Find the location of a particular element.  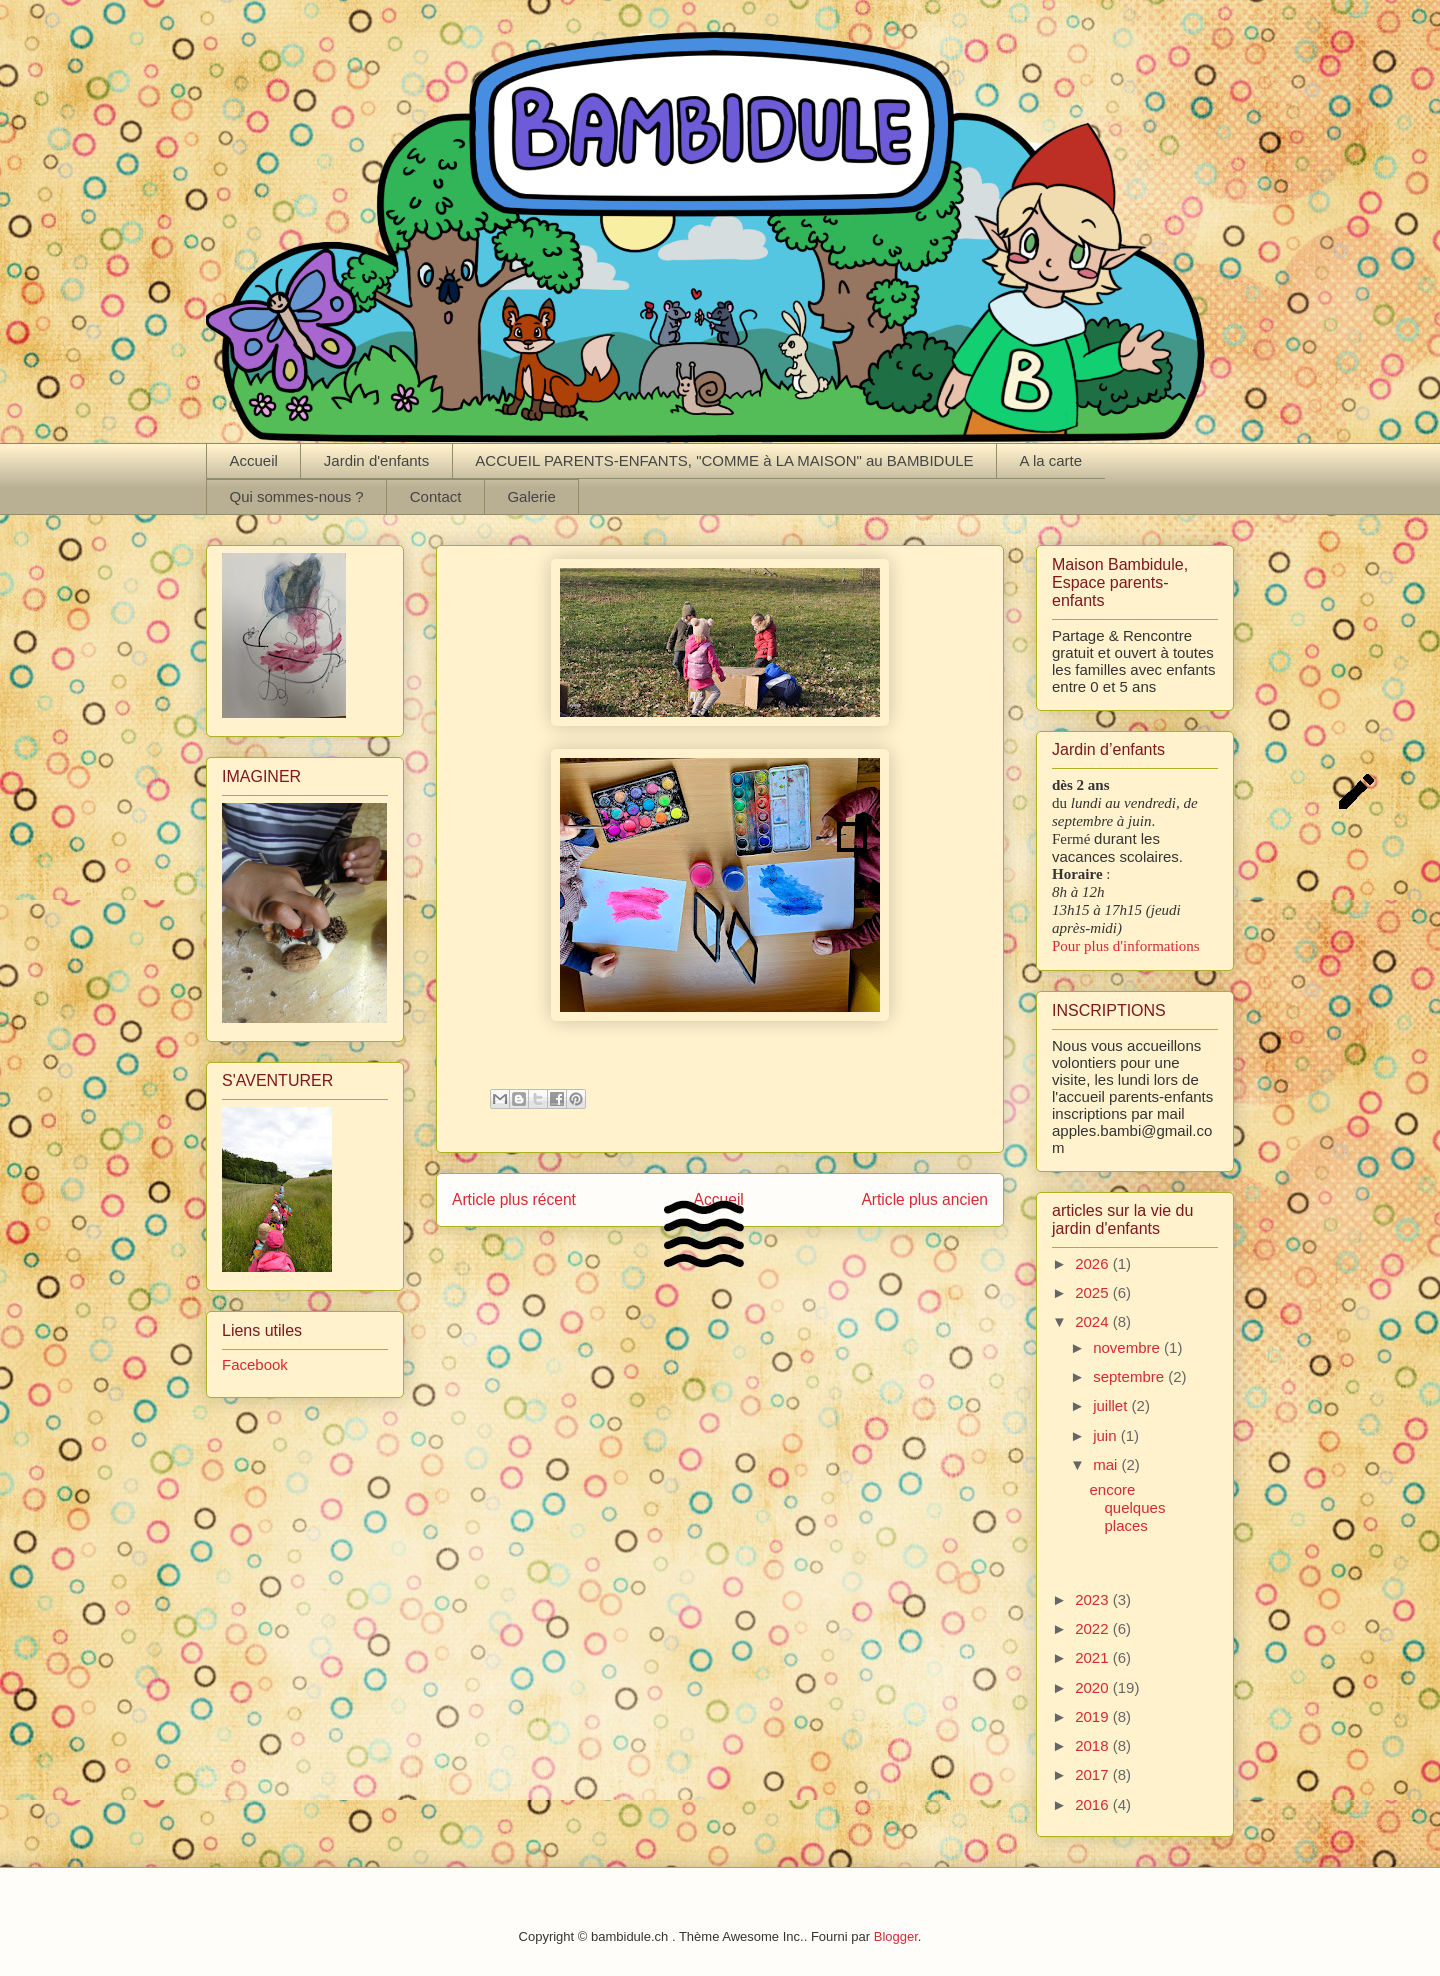

crop image to square aspect ratio is located at coordinates (852, 837).